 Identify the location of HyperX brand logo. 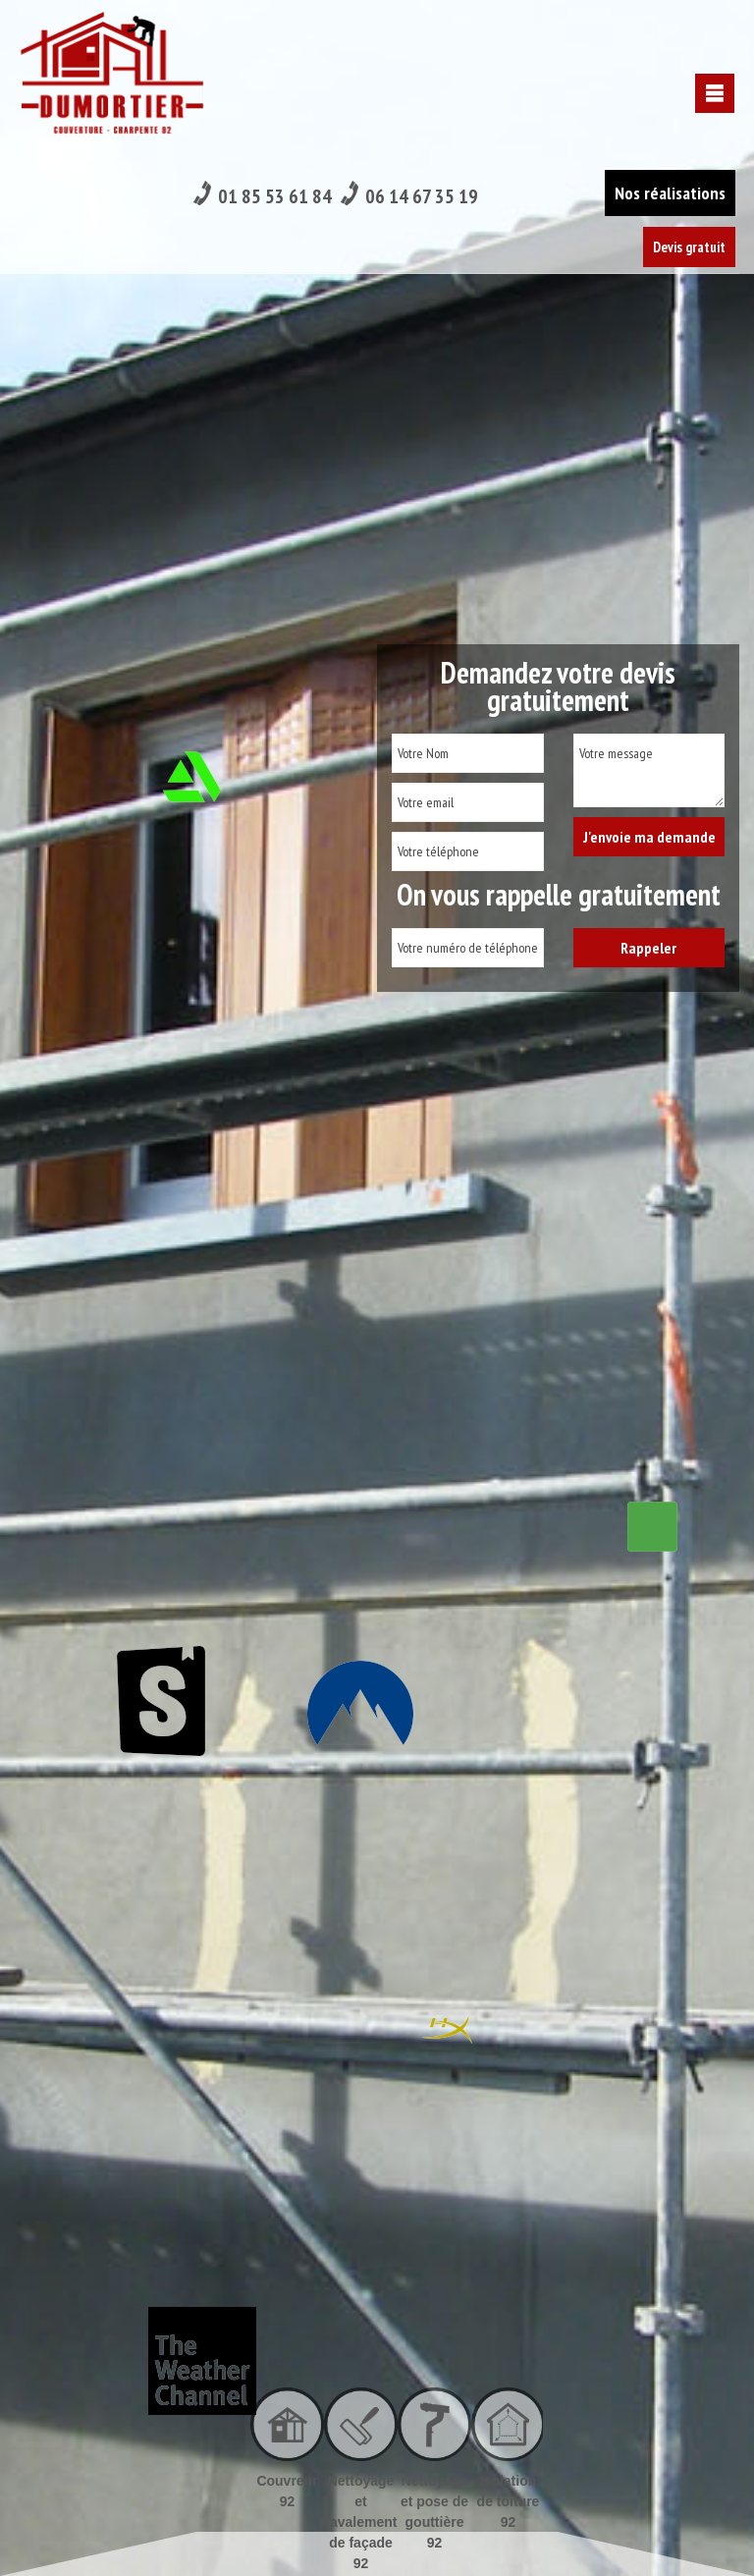
(447, 2029).